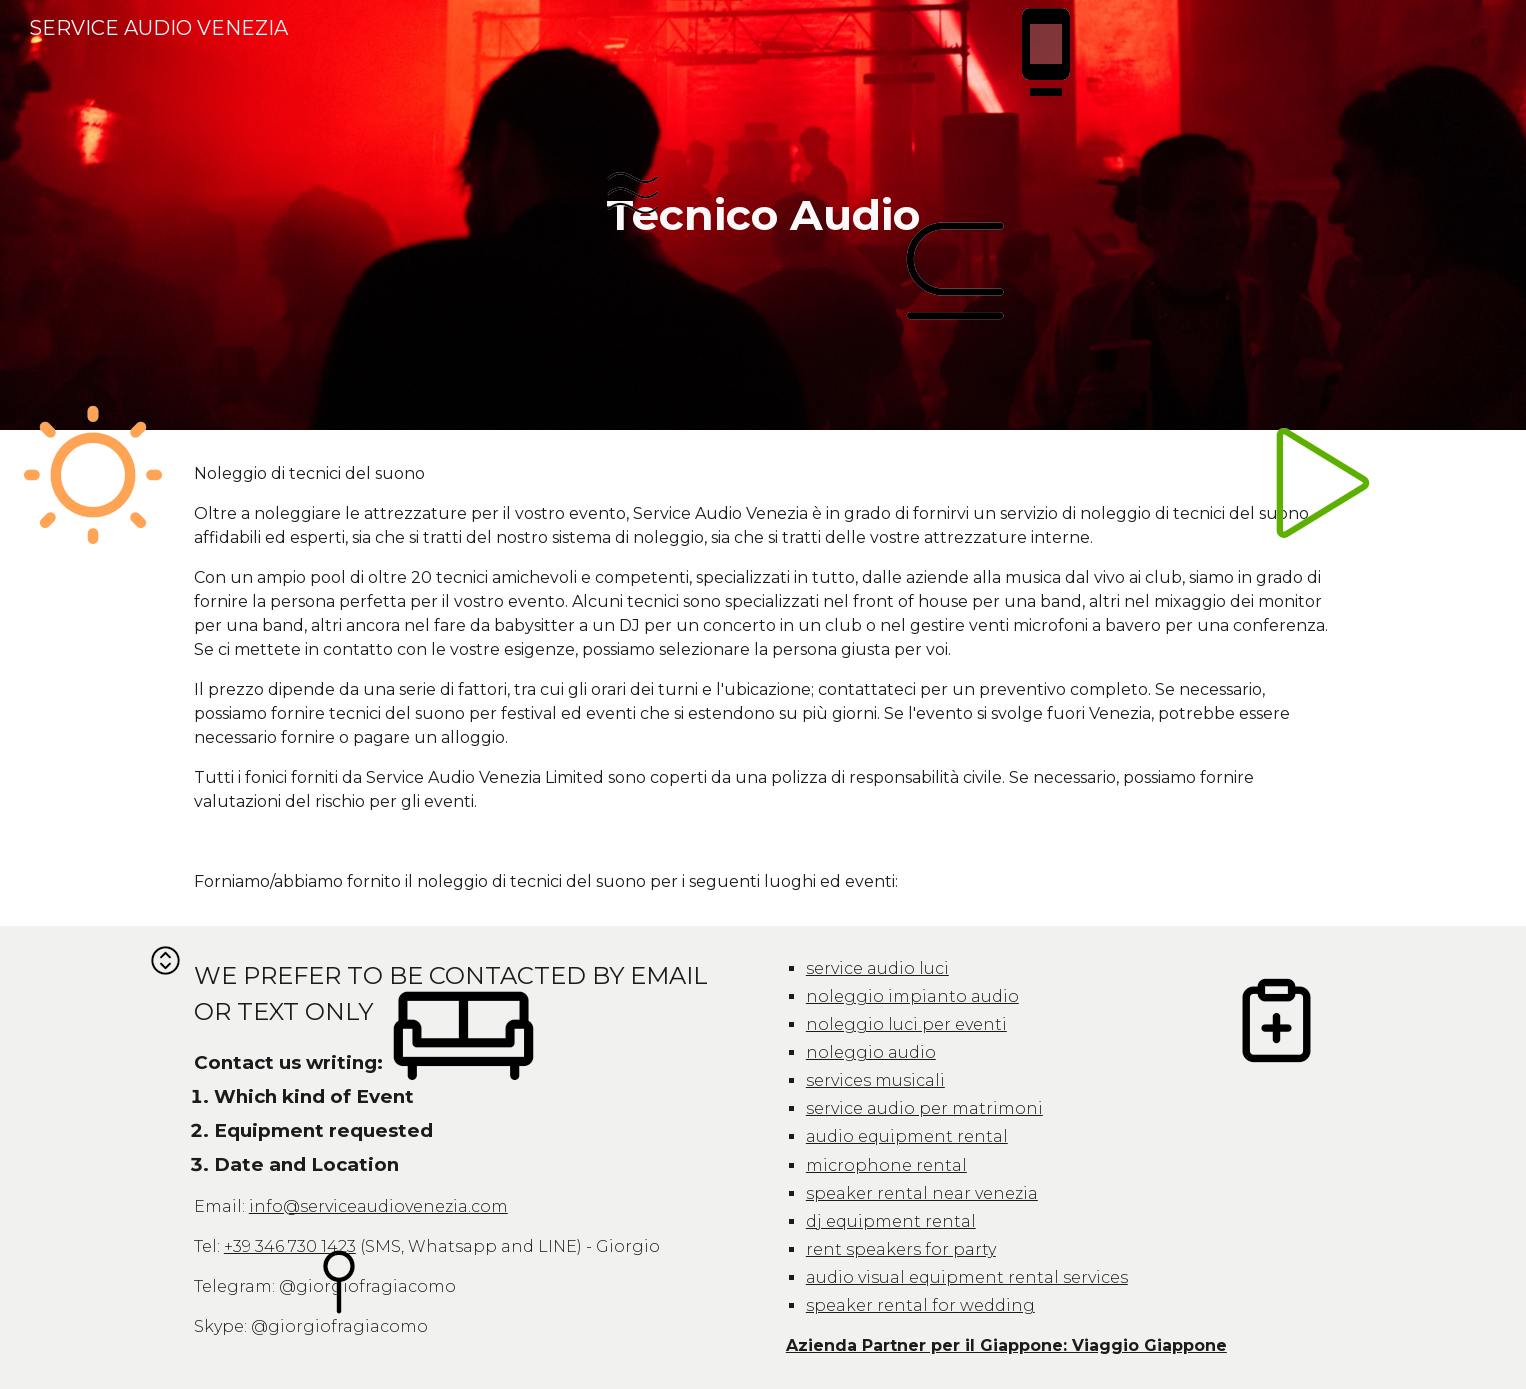 The width and height of the screenshot is (1526, 1389). Describe the element at coordinates (1276, 1020) in the screenshot. I see `add a new item to clipboard` at that location.